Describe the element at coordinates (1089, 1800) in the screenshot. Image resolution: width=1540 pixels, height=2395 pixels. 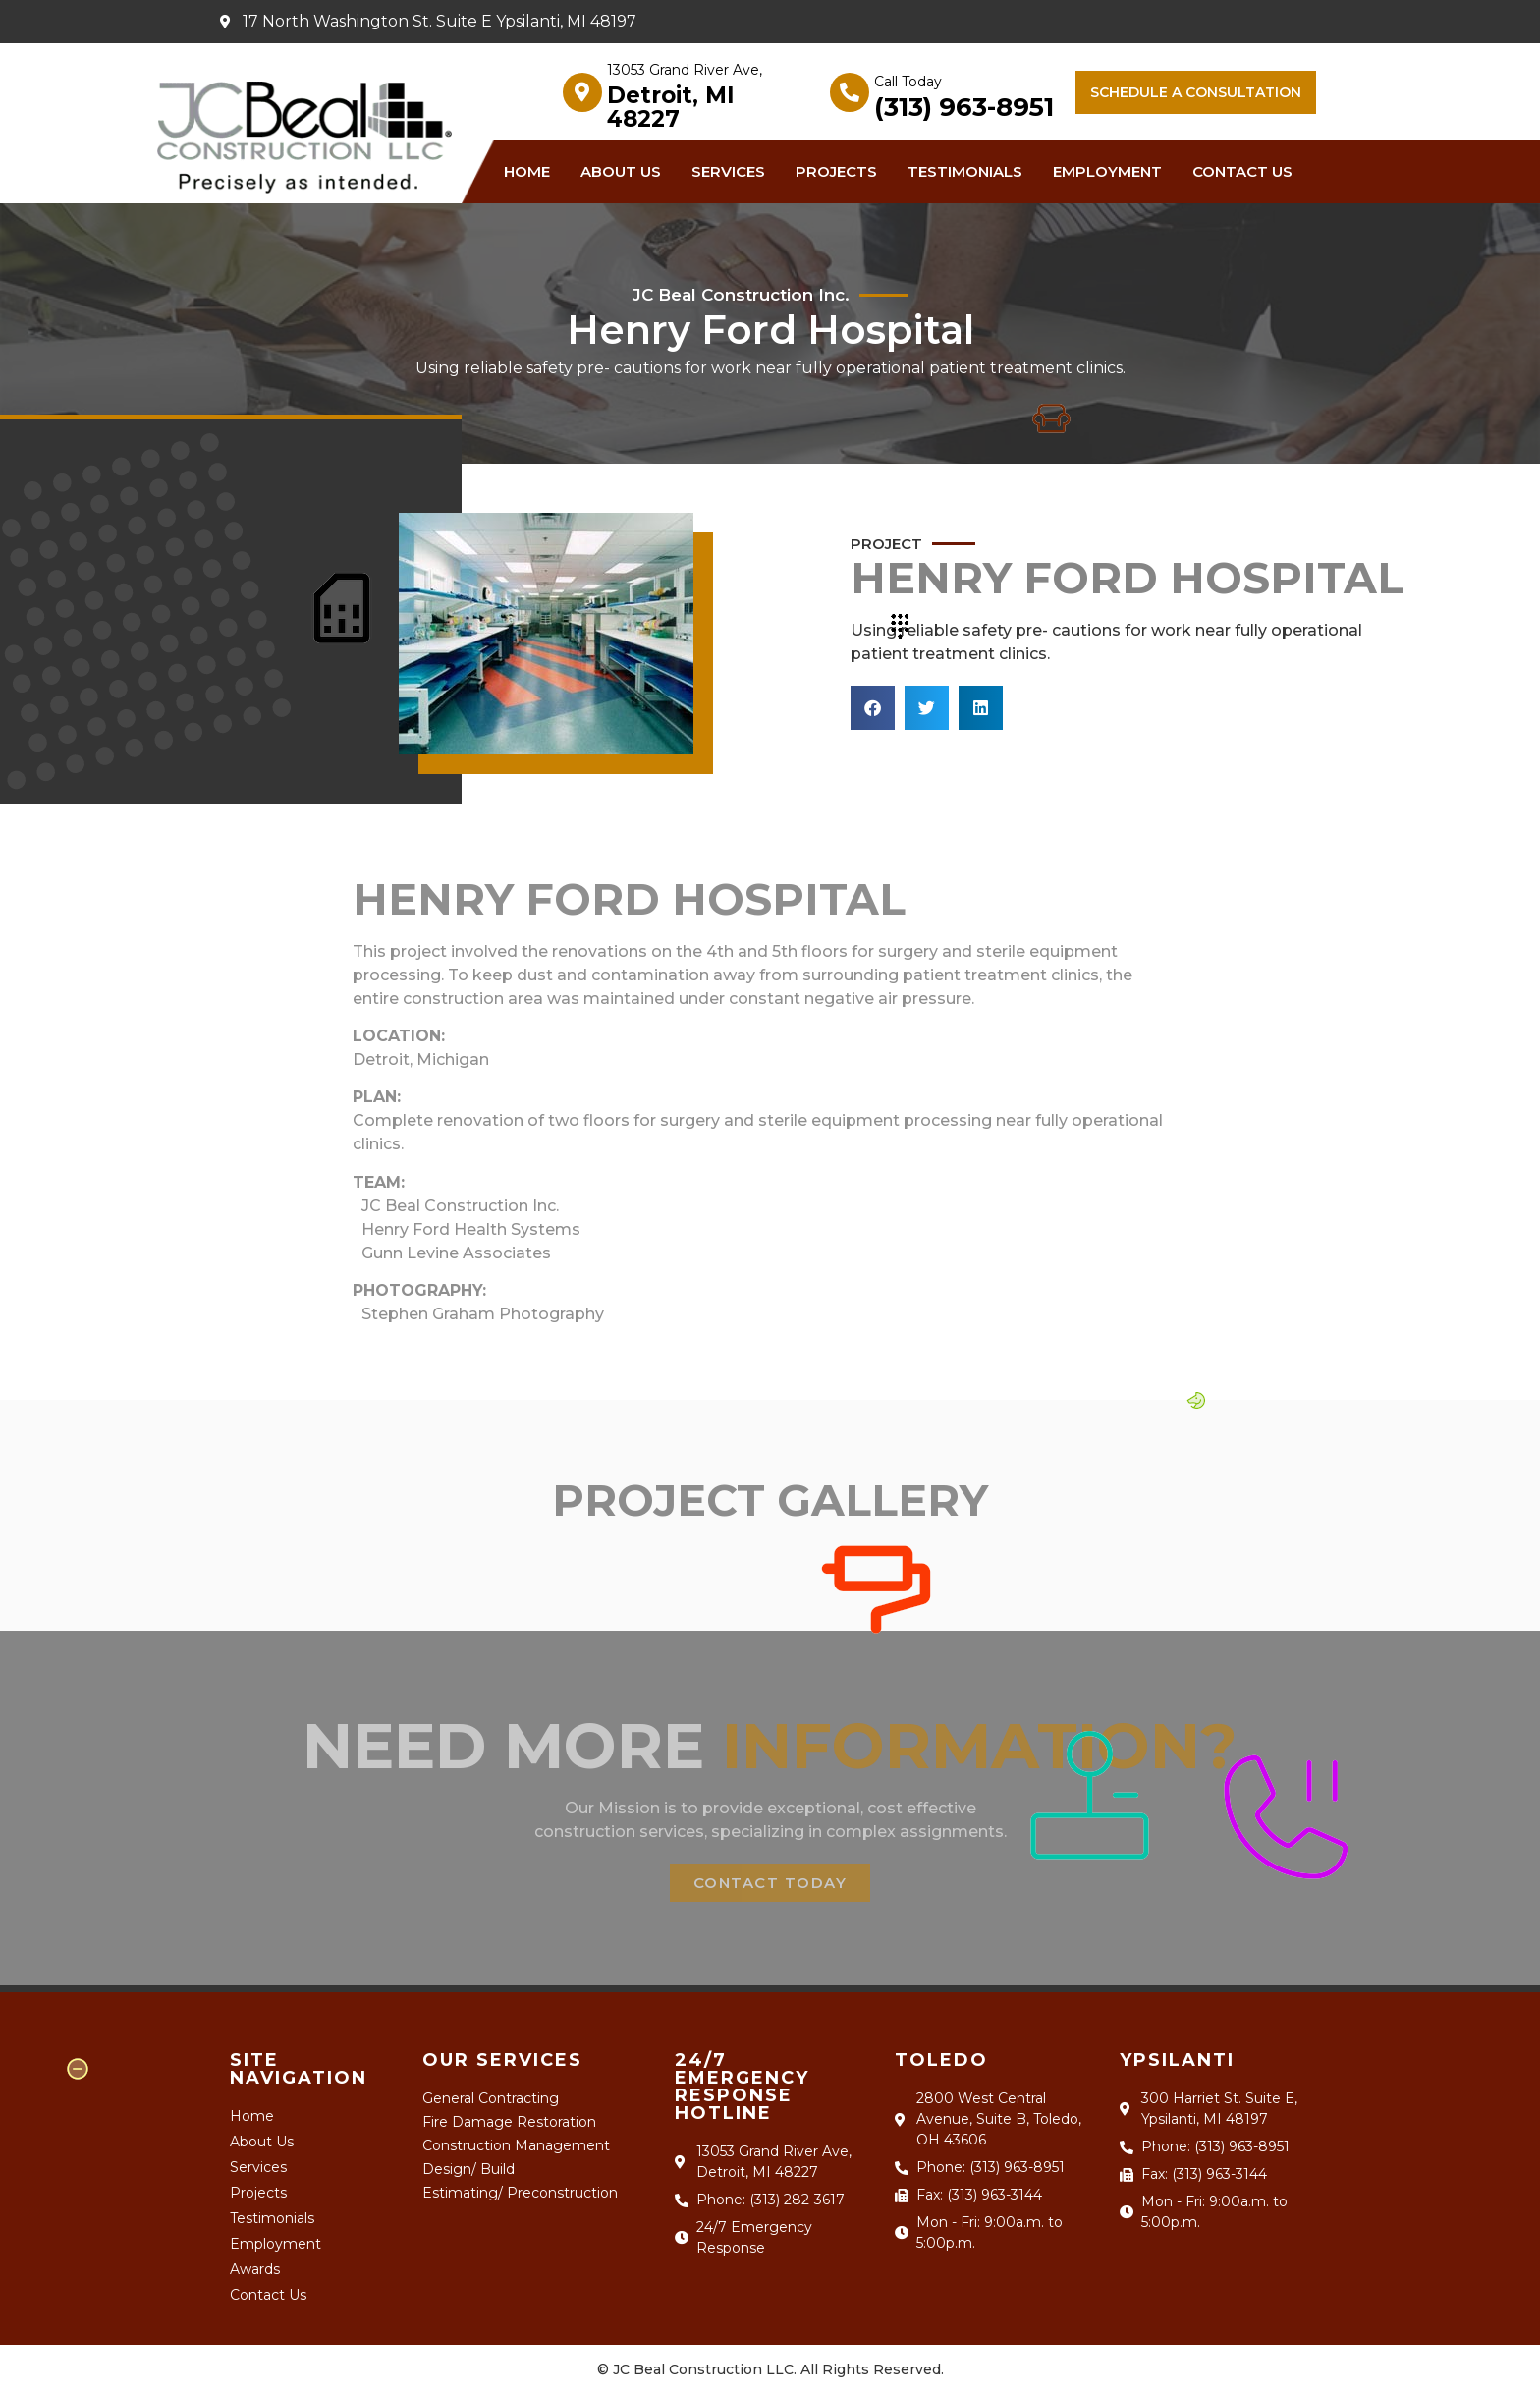
I see `access game controls or gaming features` at that location.